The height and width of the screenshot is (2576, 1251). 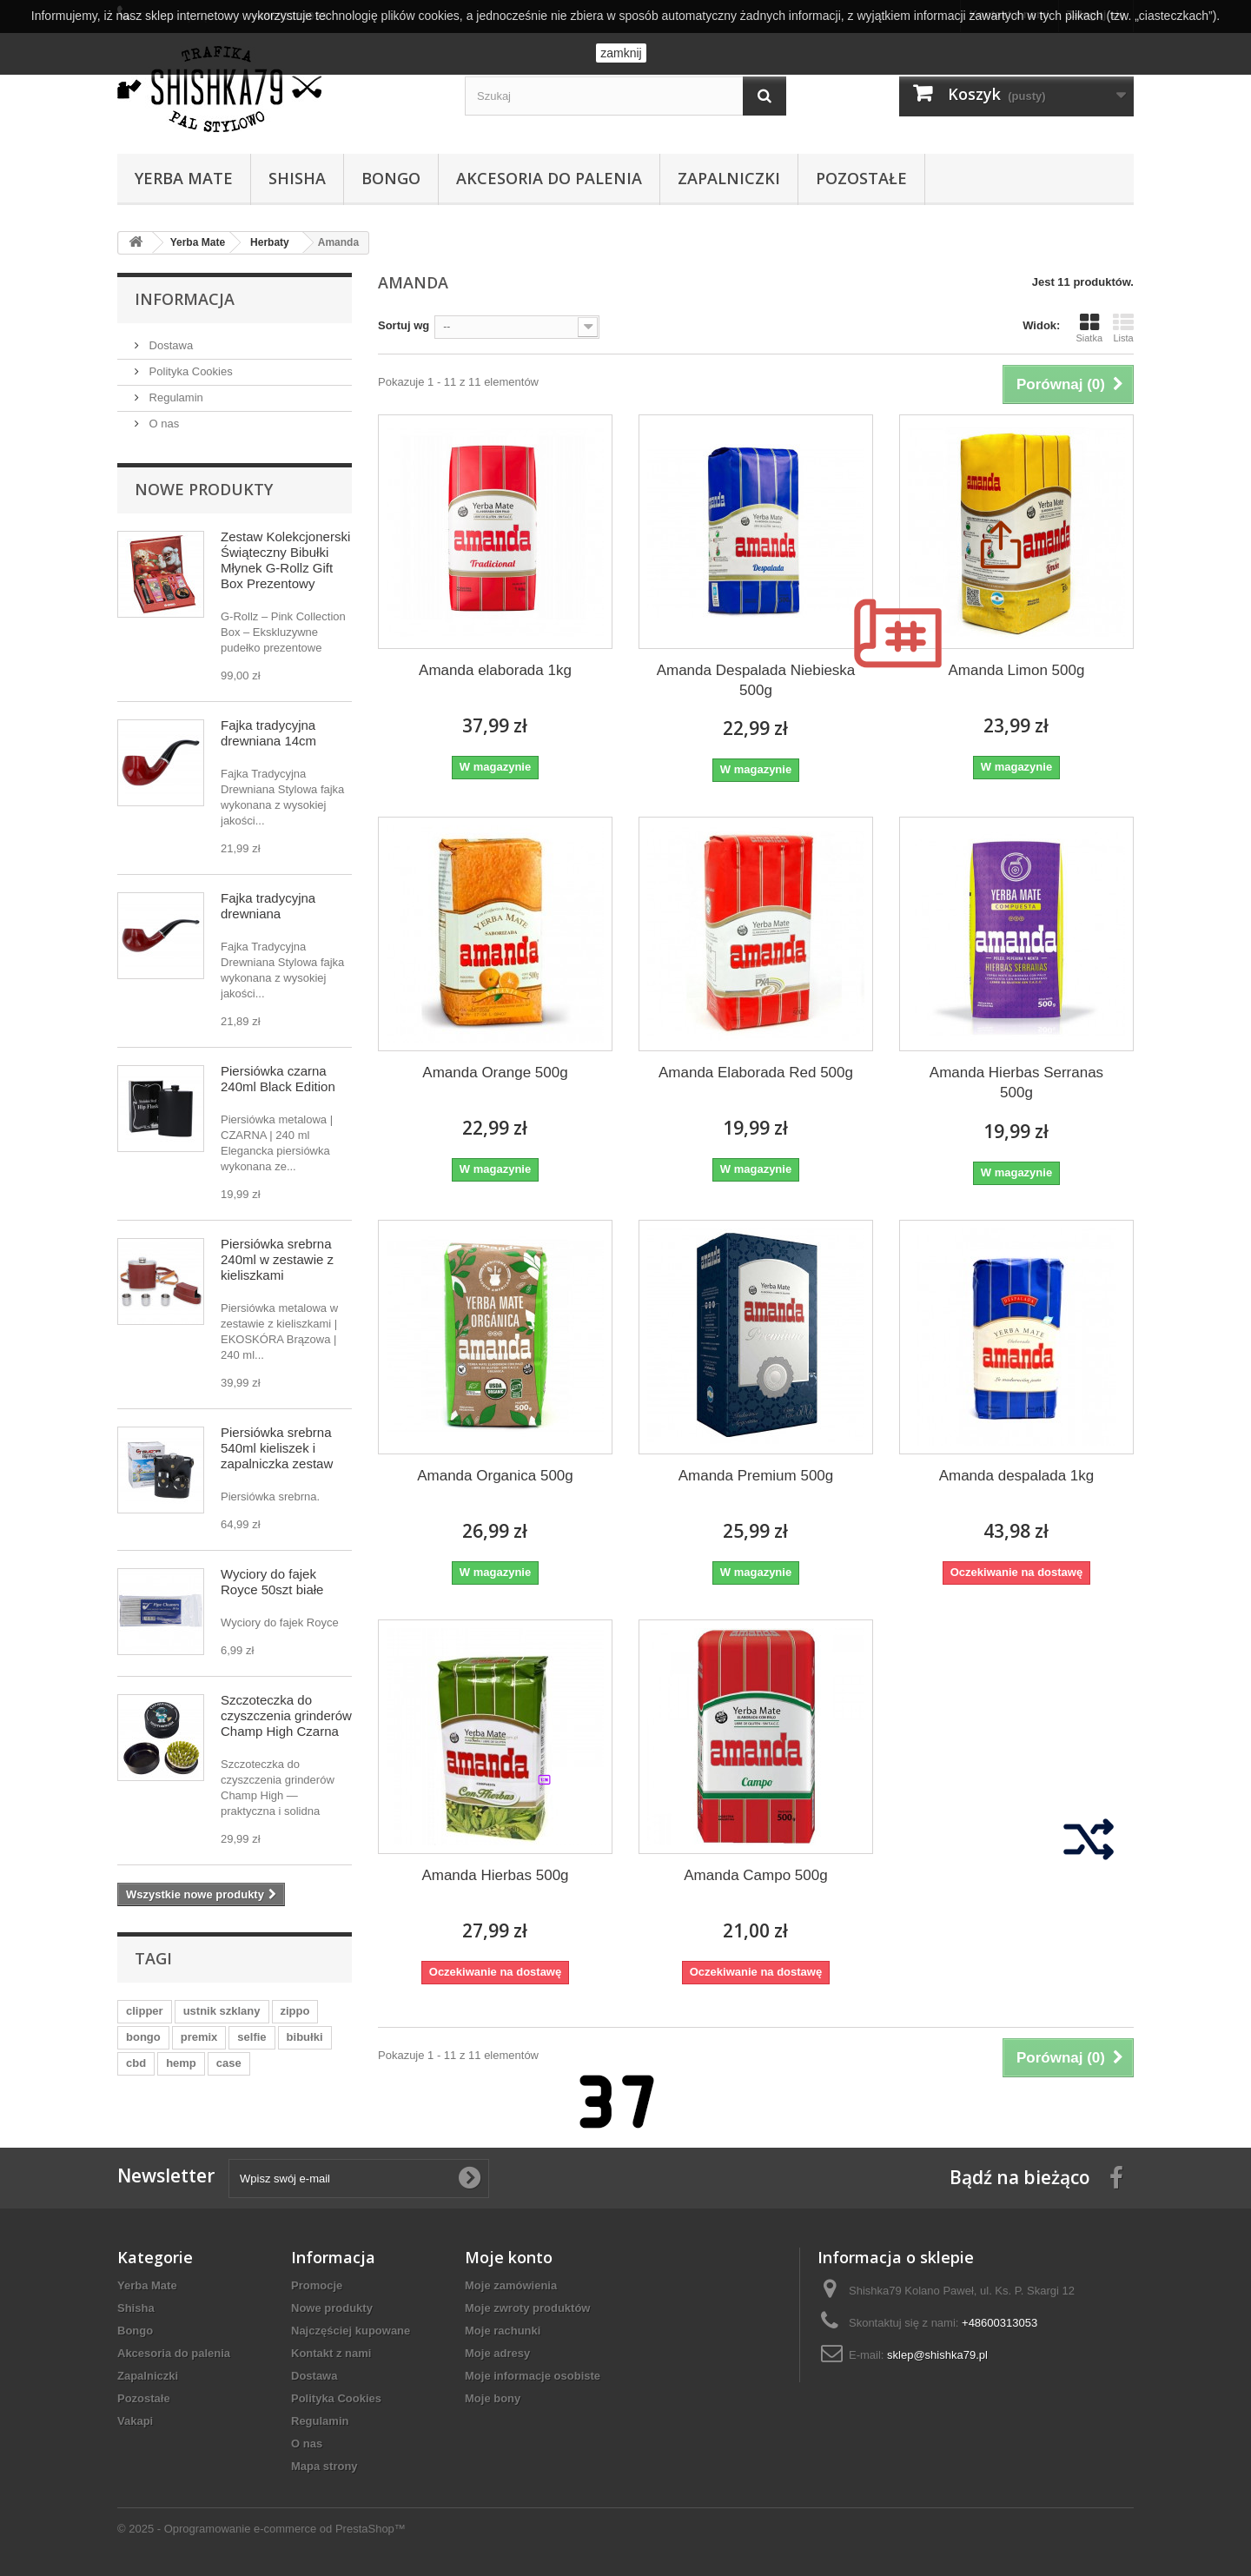 I want to click on indicates a one-to-many database relationship, so click(x=544, y=1779).